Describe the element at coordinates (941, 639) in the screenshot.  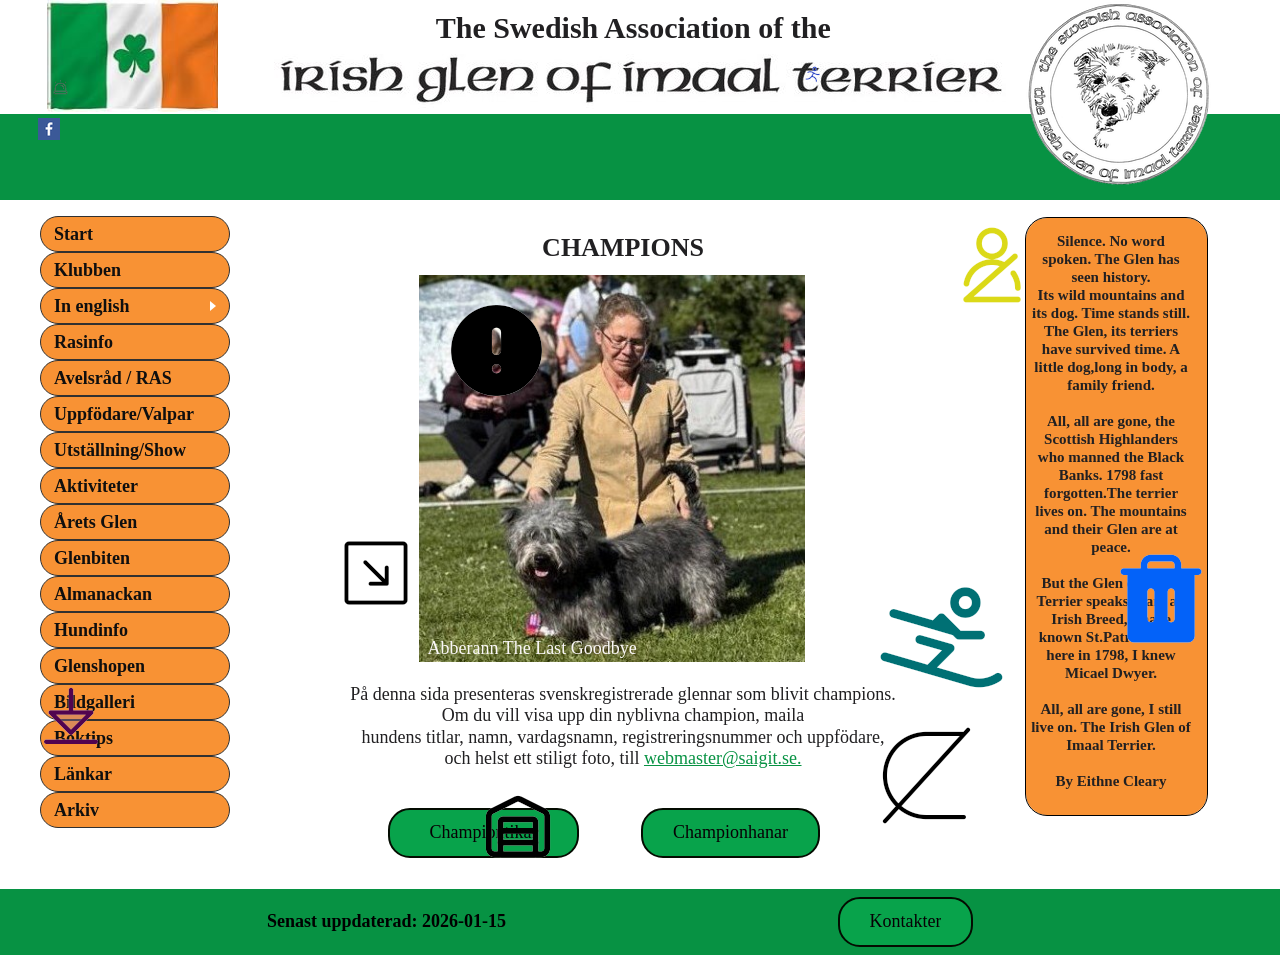
I see `access skiing or winter sports activities` at that location.